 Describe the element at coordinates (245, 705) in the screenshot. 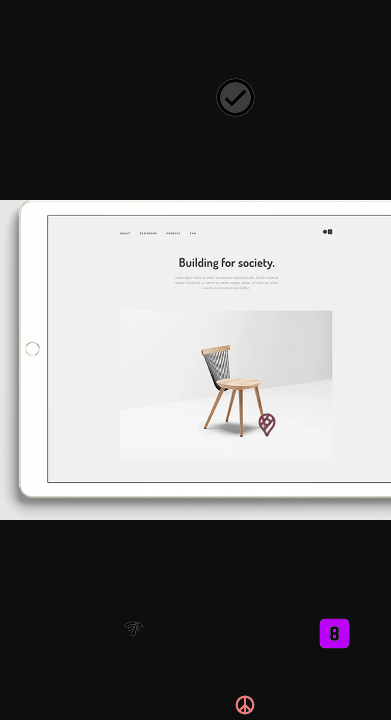

I see `peace symbol or anti-war indicator` at that location.